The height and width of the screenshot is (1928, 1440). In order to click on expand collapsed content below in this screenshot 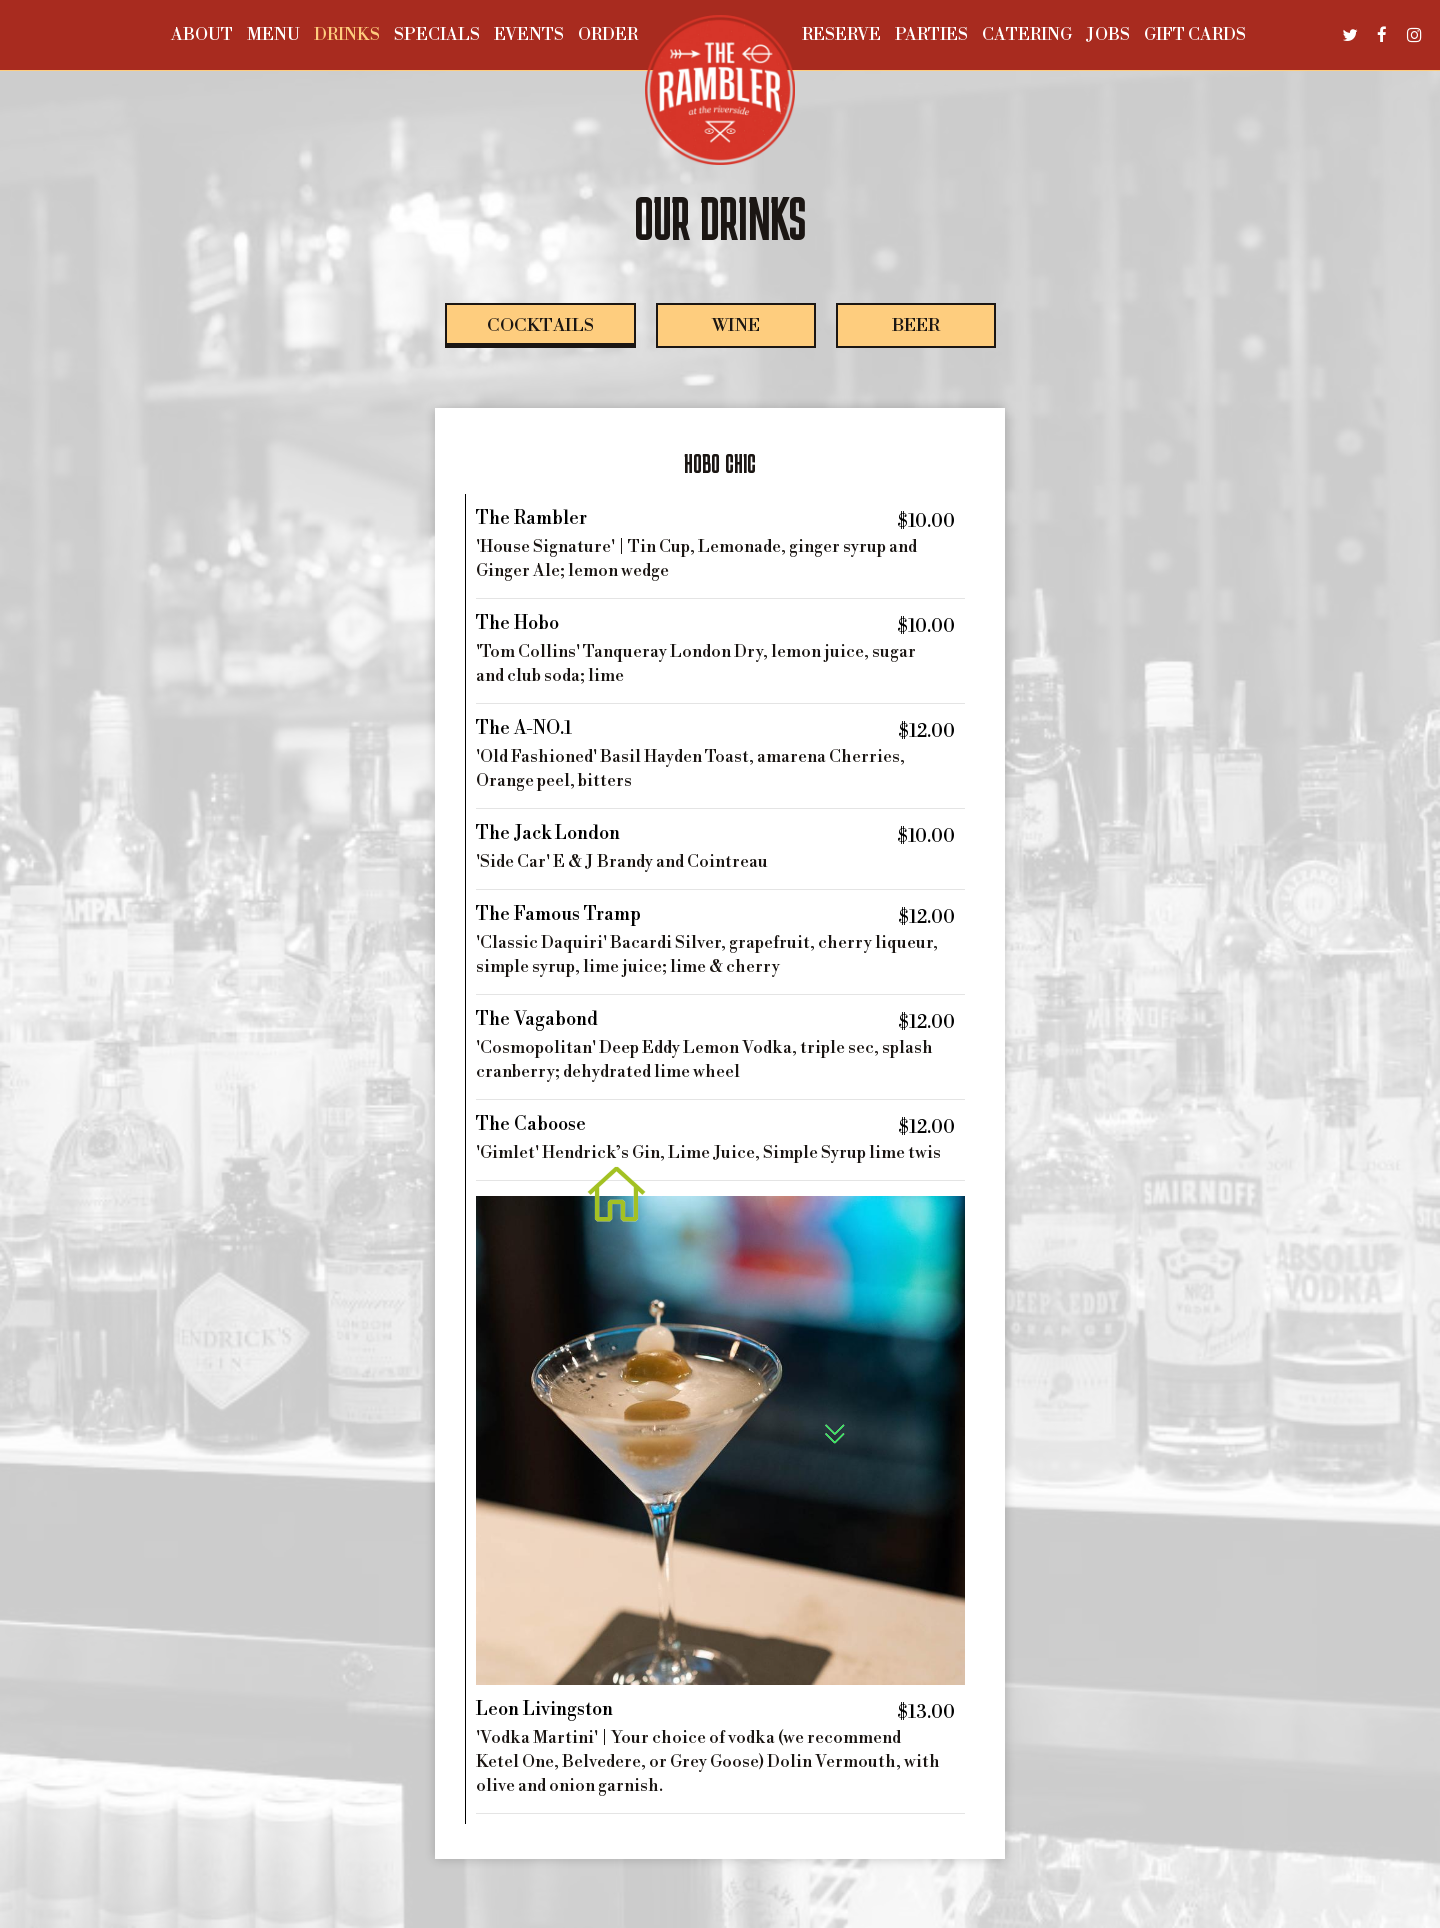, I will do `click(835, 1434)`.